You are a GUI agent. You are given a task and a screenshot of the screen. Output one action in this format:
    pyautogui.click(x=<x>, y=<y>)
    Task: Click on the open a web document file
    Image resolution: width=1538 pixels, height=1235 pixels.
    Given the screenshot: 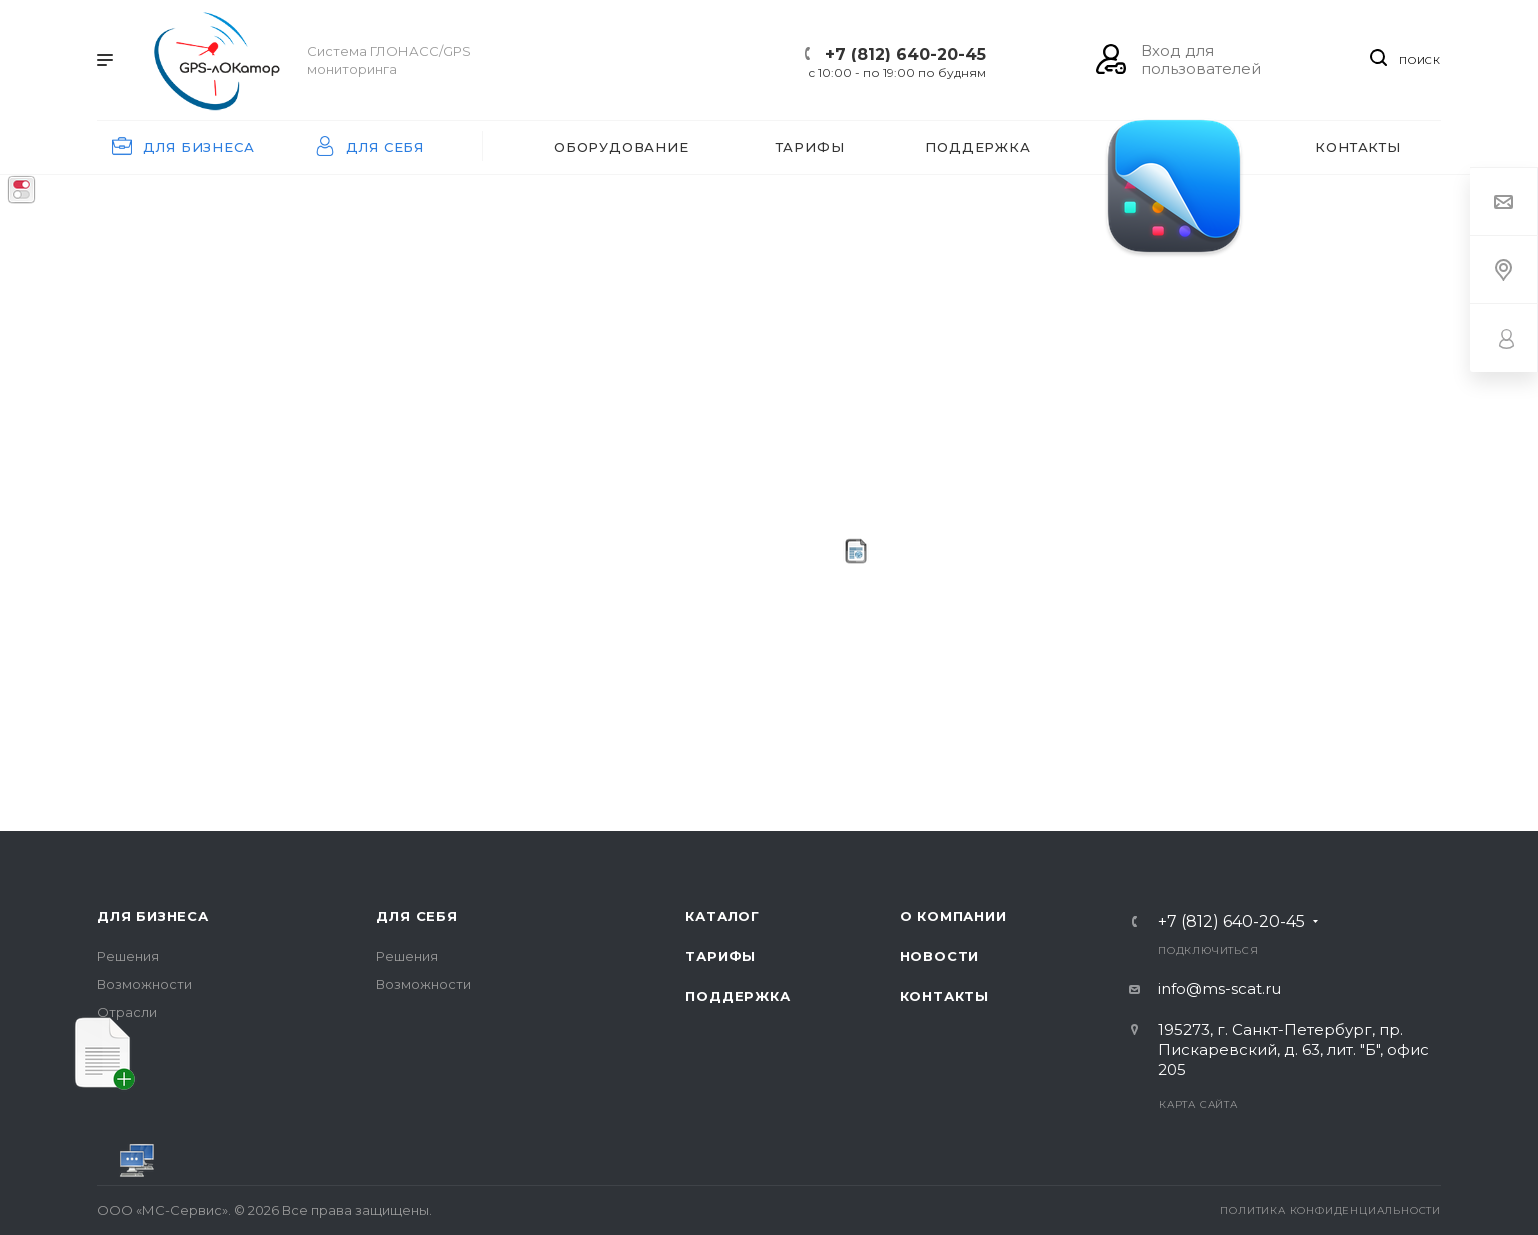 What is the action you would take?
    pyautogui.click(x=856, y=551)
    